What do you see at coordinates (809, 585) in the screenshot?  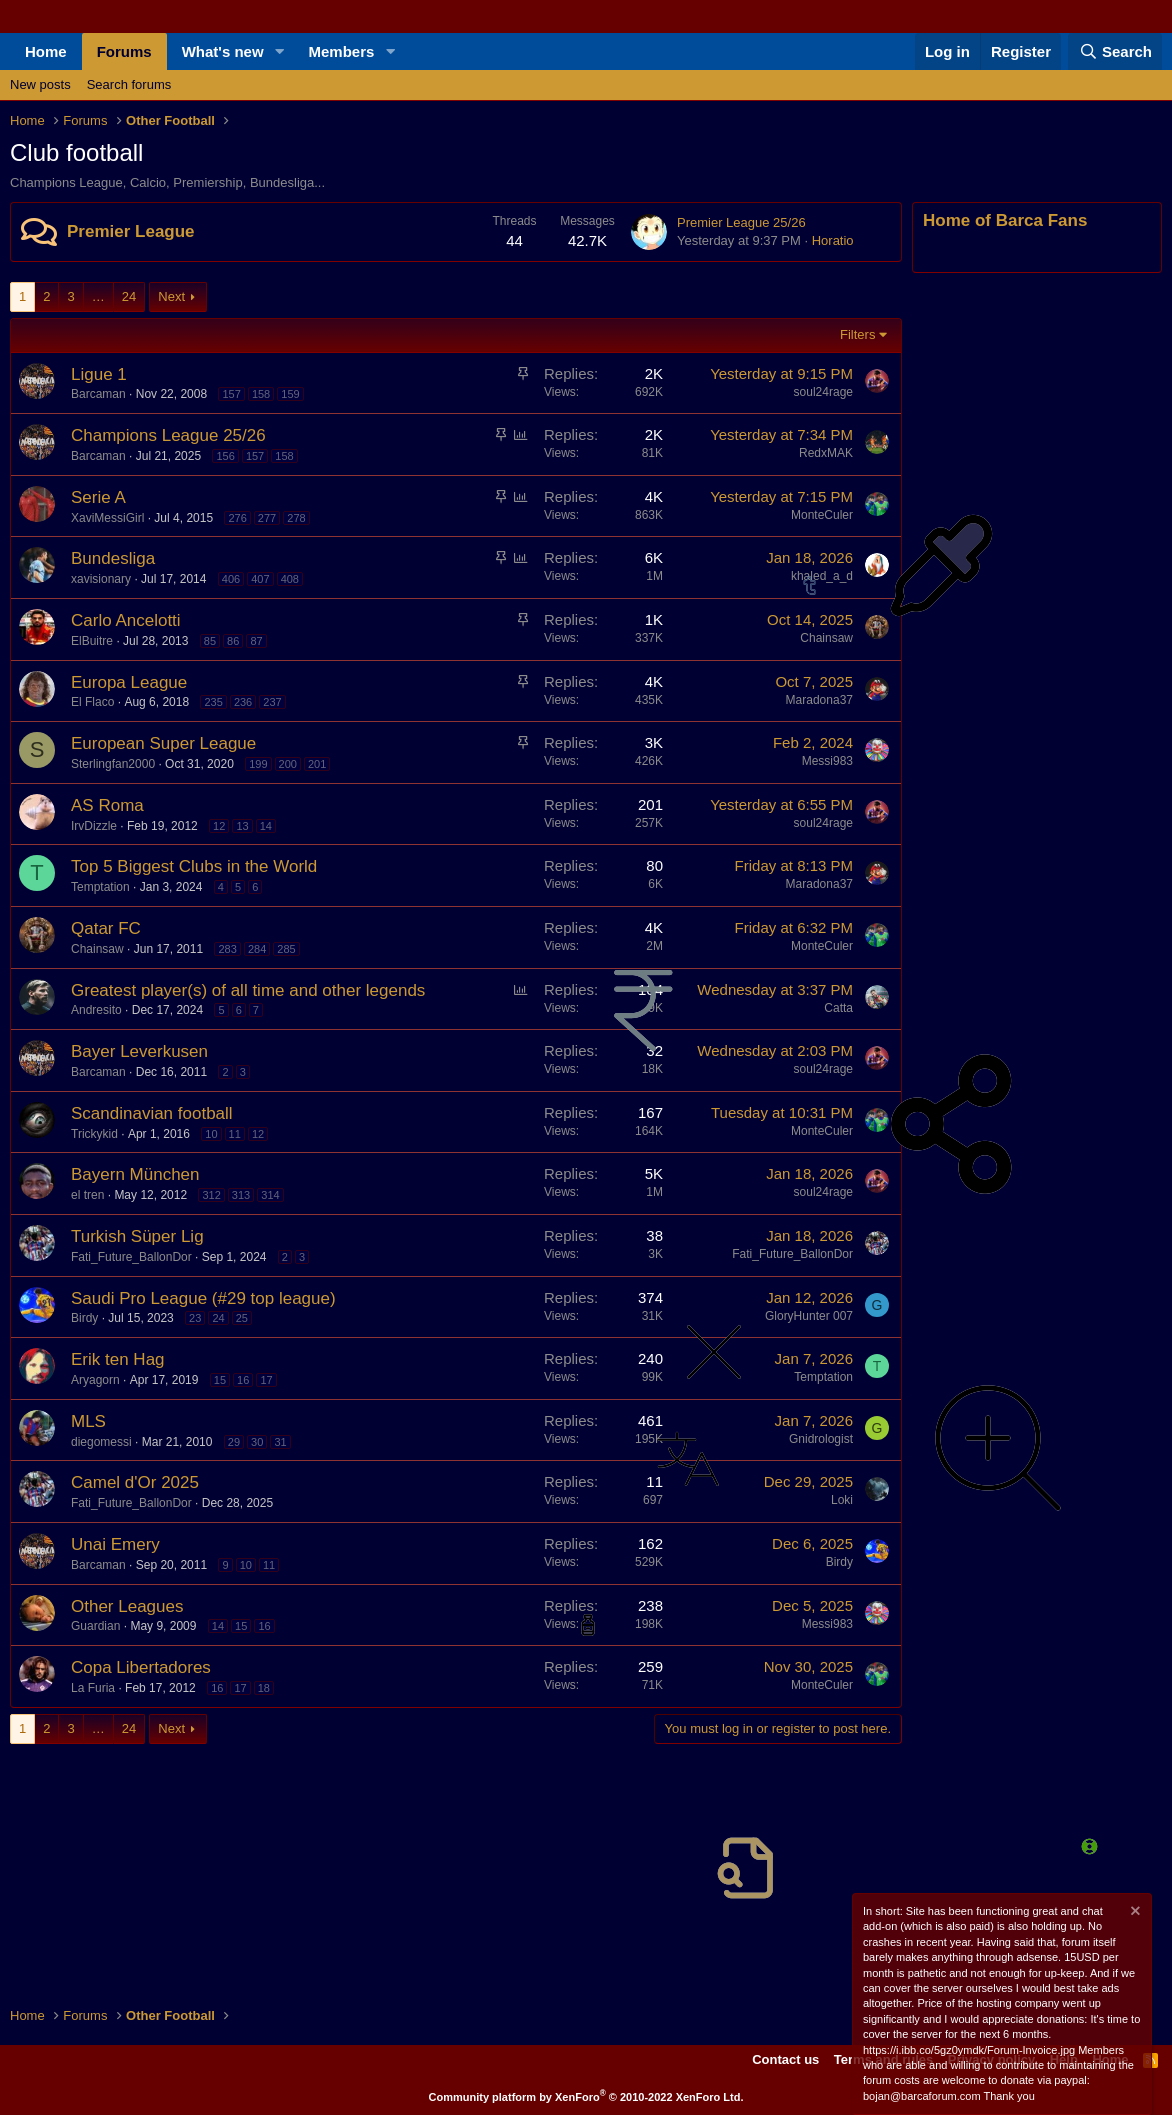 I see `open Tumblr app` at bounding box center [809, 585].